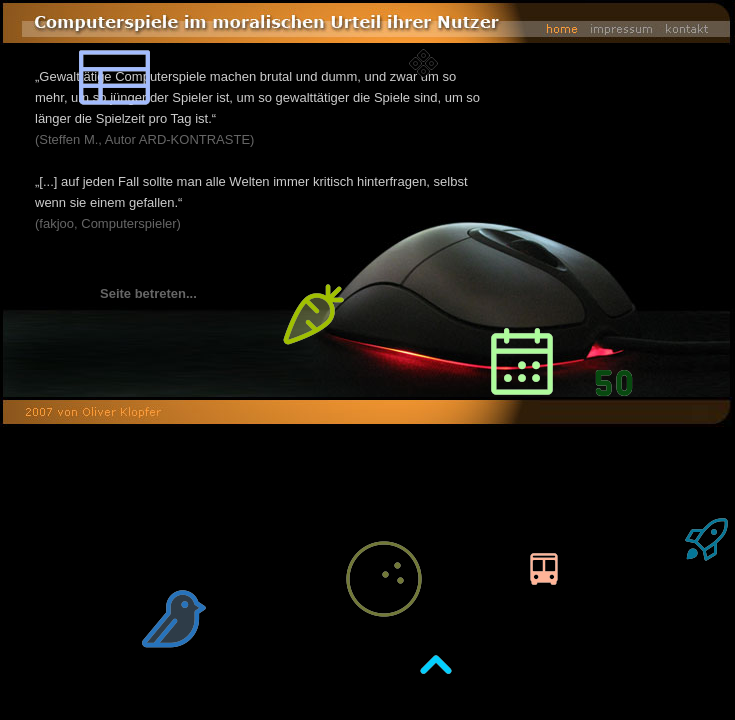 Image resolution: width=735 pixels, height=720 pixels. I want to click on view bus routes or schedules, so click(544, 569).